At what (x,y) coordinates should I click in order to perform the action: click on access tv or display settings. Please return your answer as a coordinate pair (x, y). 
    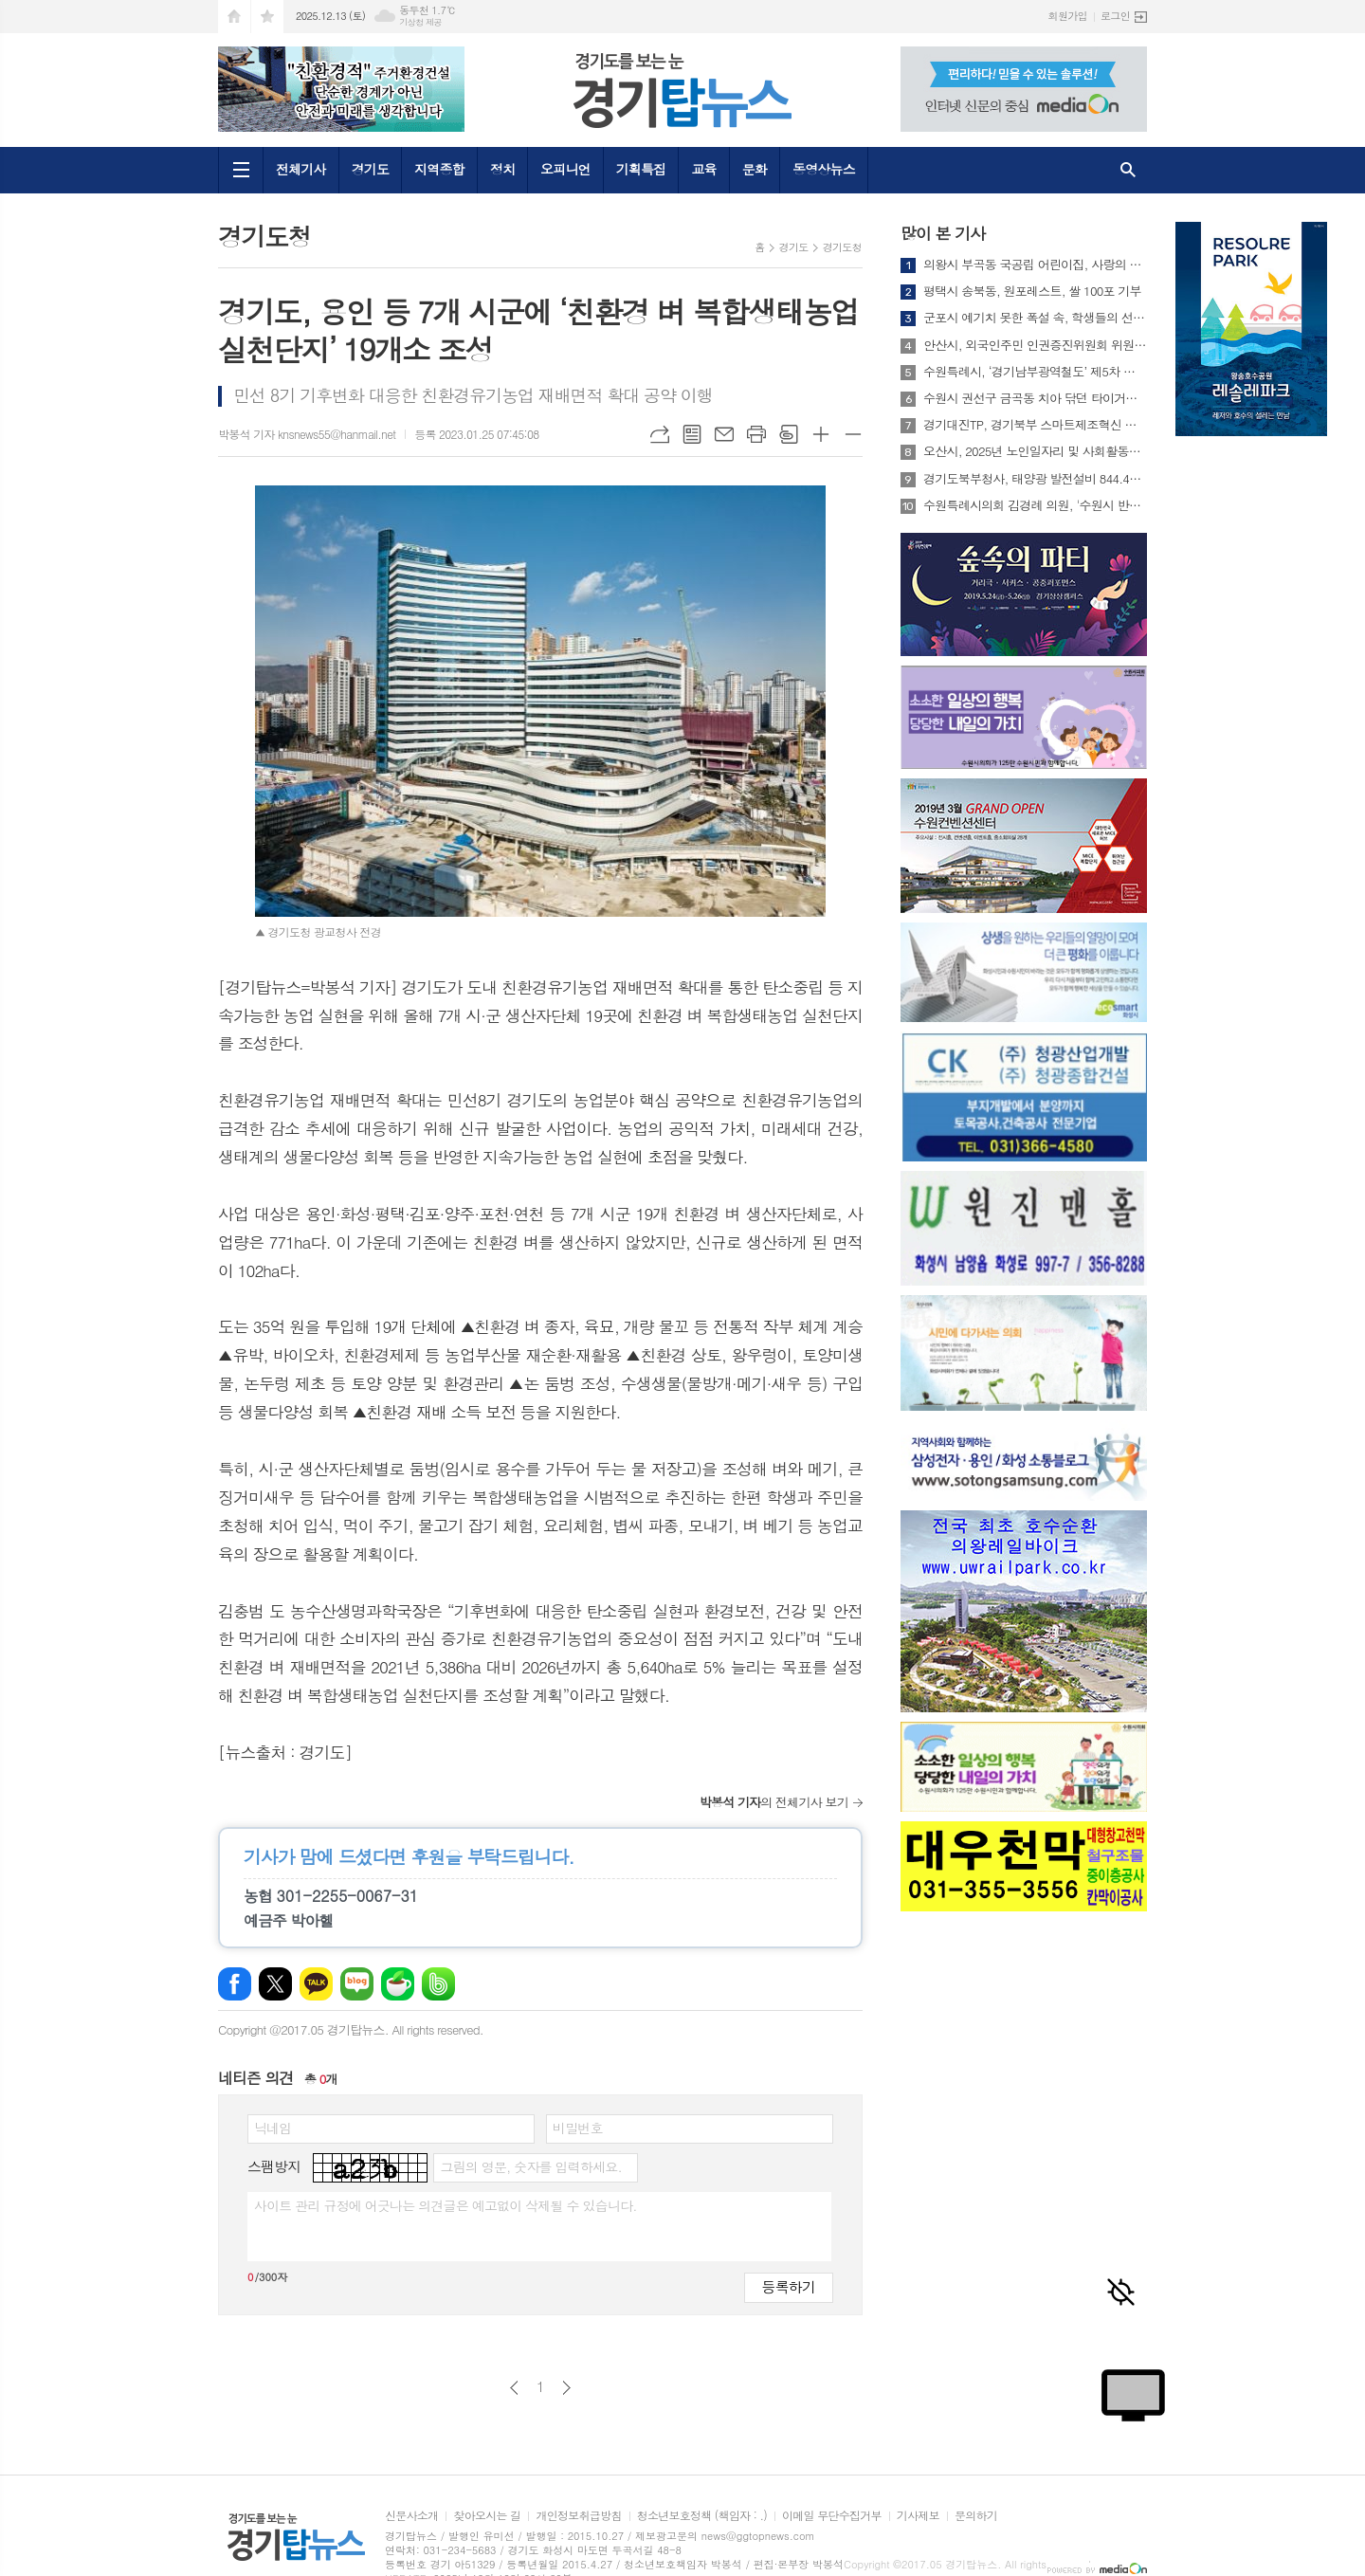
    Looking at the image, I should click on (1133, 2395).